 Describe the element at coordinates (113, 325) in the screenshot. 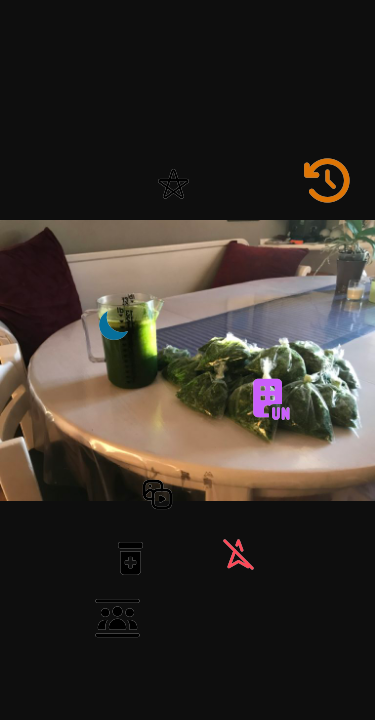

I see `toggle dark mode` at that location.